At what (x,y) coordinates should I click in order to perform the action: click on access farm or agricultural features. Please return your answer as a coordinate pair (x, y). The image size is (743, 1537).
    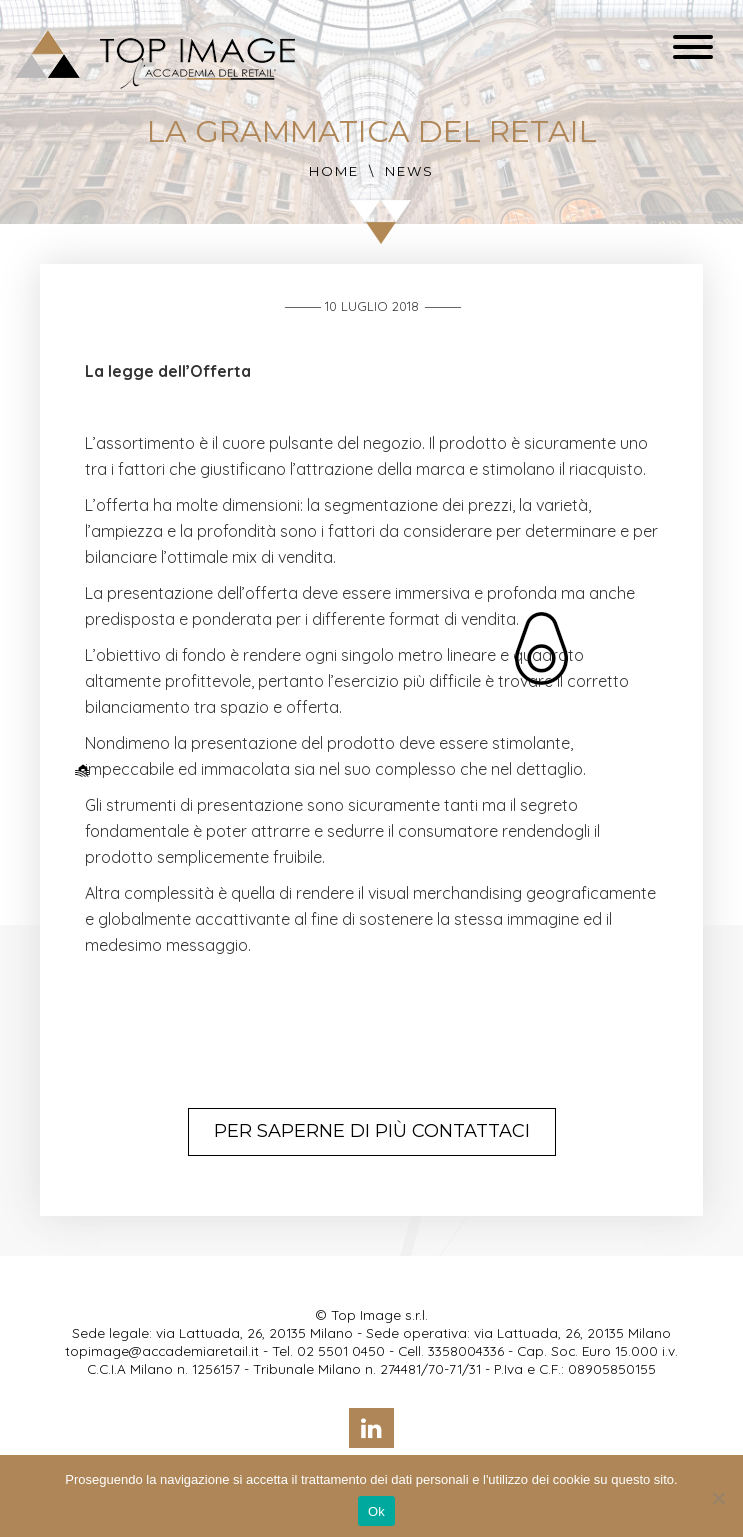
    Looking at the image, I should click on (82, 771).